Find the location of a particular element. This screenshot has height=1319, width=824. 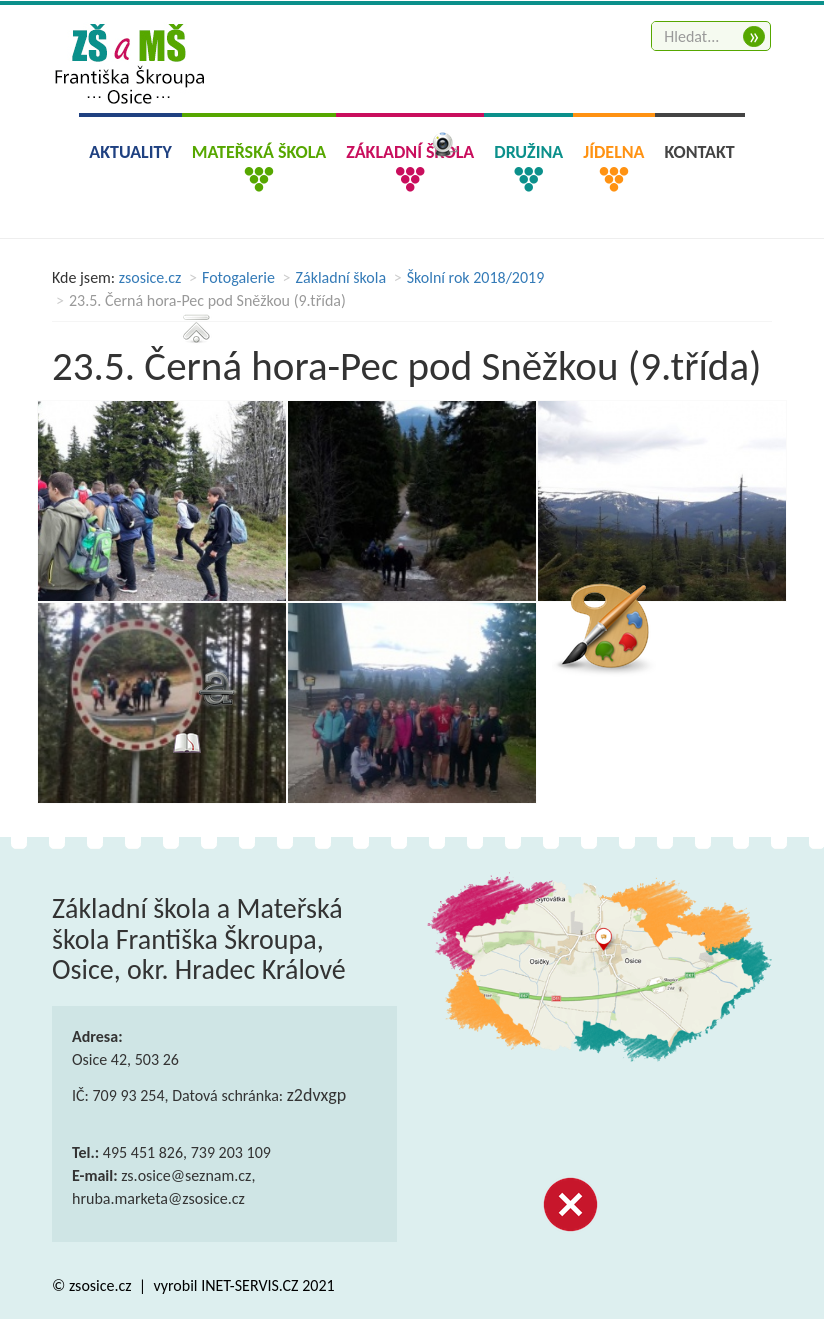

stop or cancel the current action is located at coordinates (570, 1204).